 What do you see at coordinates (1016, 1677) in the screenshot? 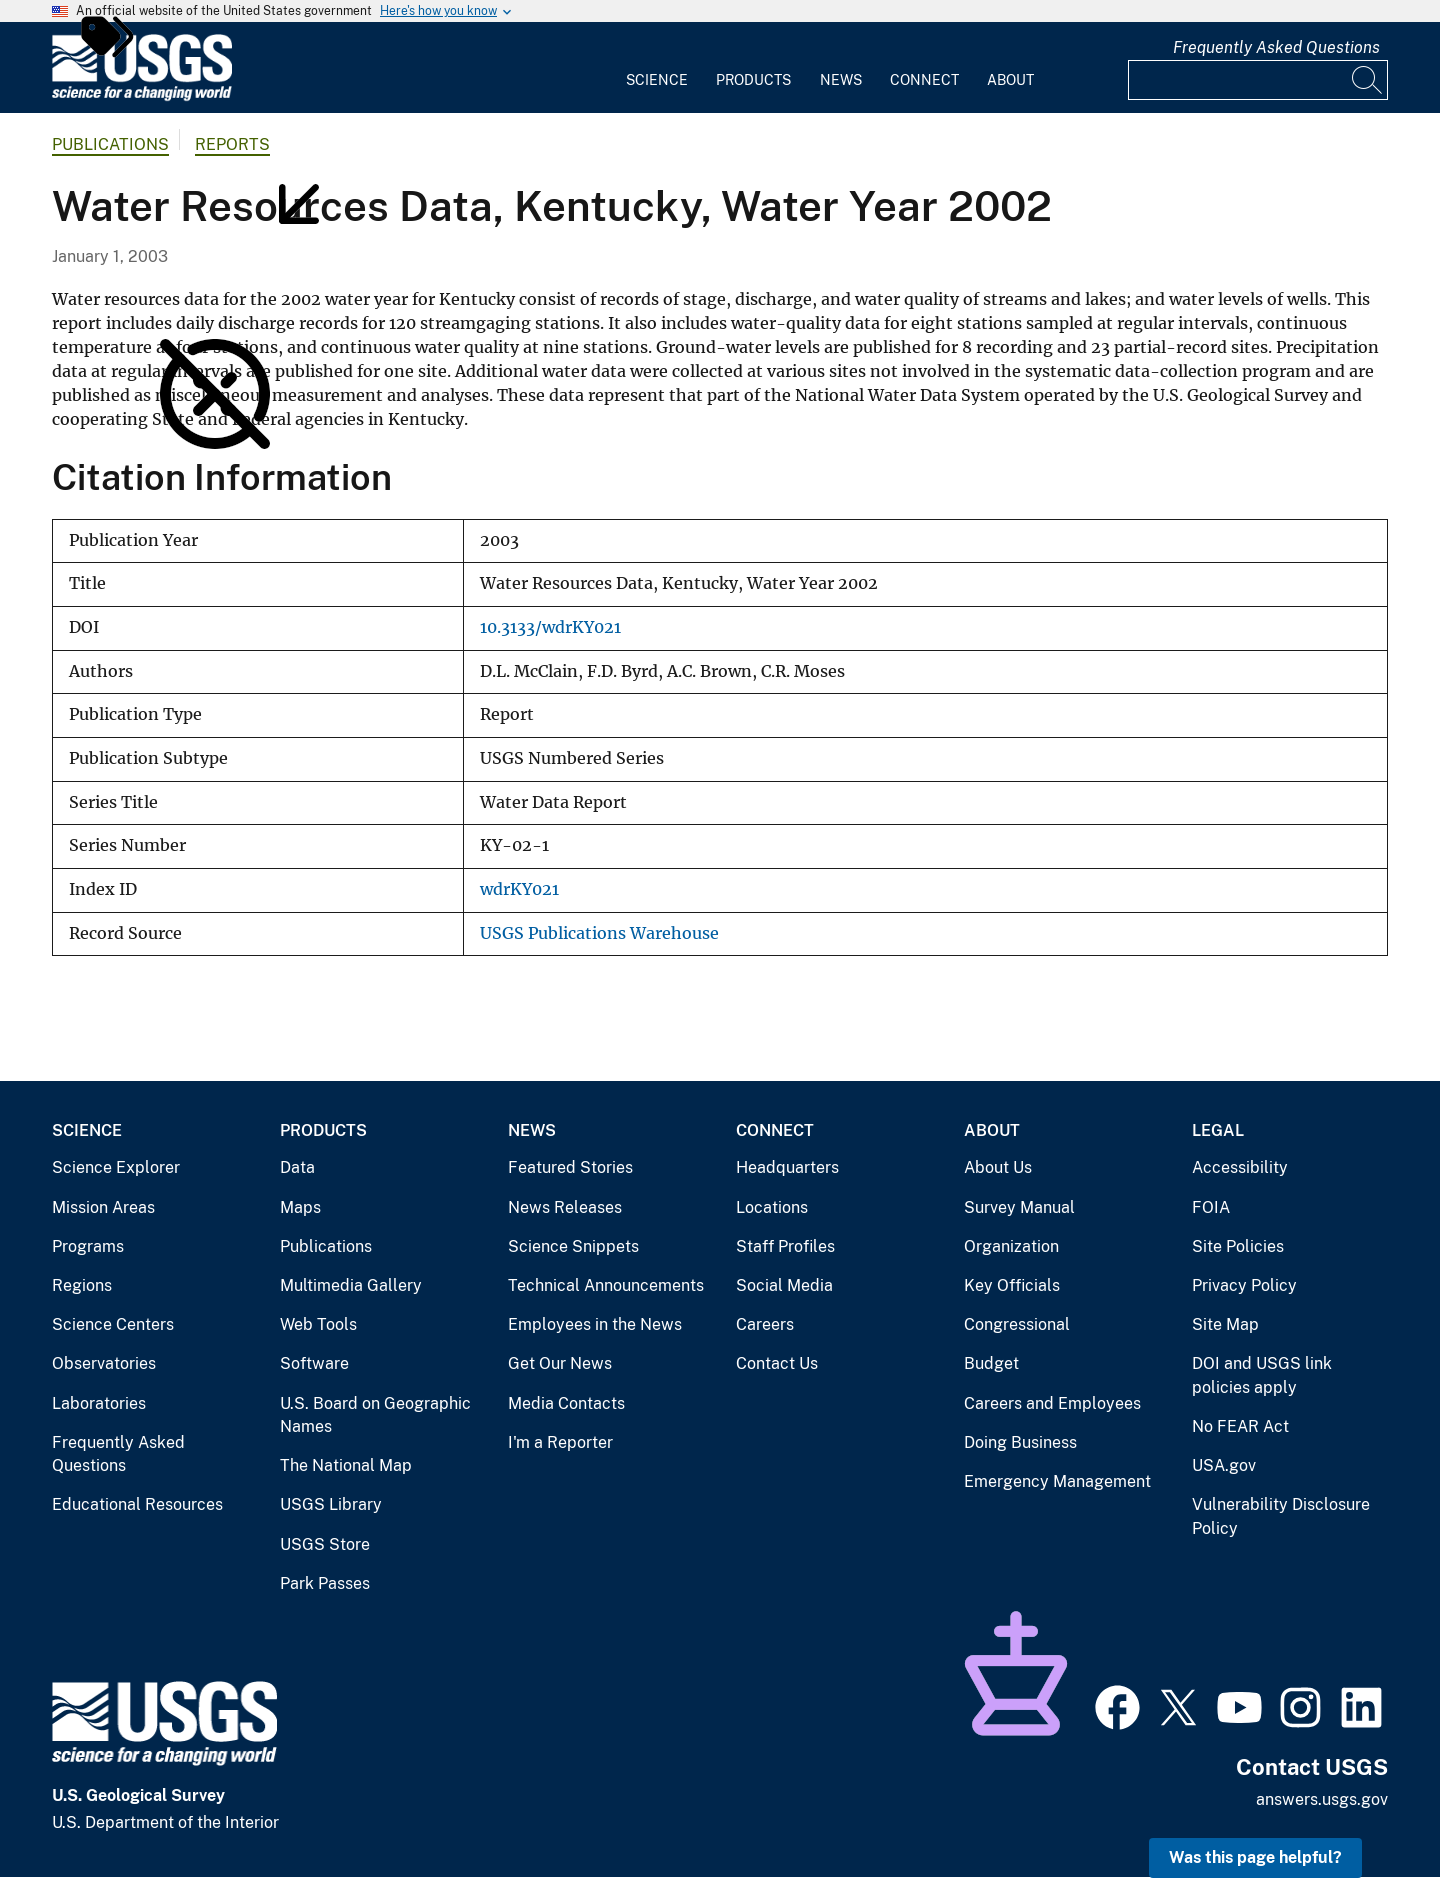
I see `represents the king piece in a chess game` at bounding box center [1016, 1677].